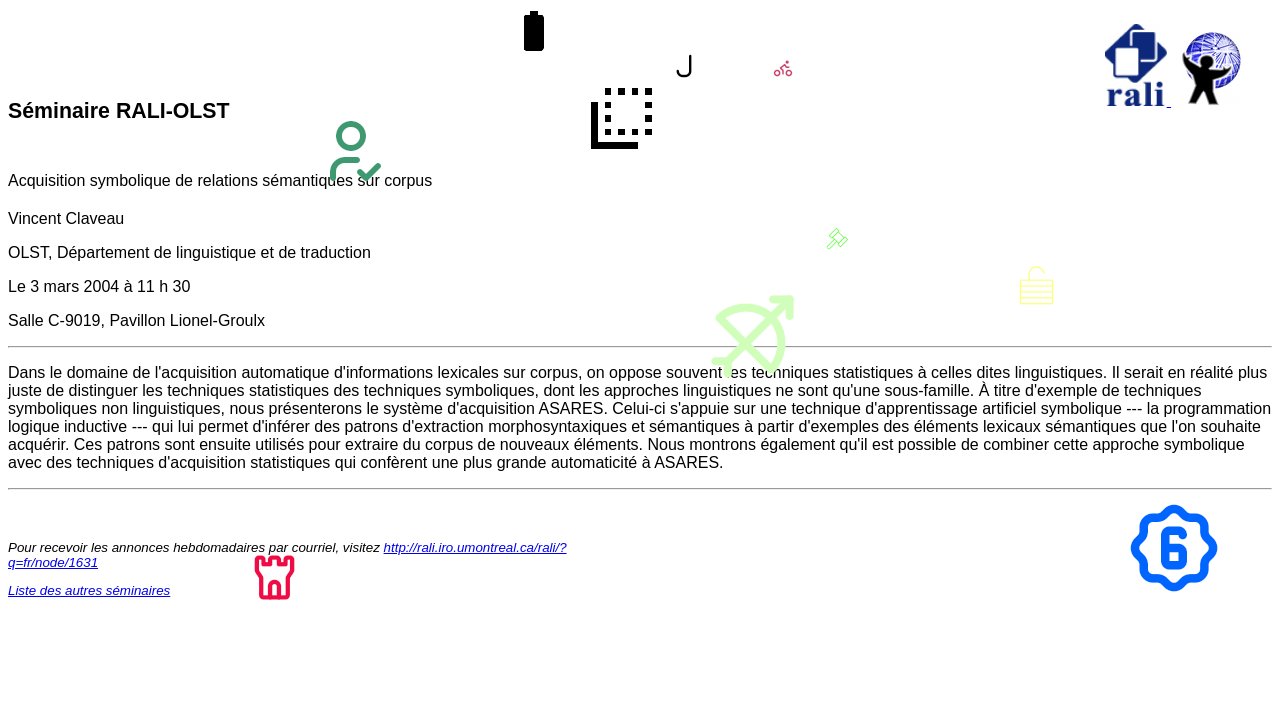 The width and height of the screenshot is (1280, 720). I want to click on access legal or terms of service information, so click(836, 239).